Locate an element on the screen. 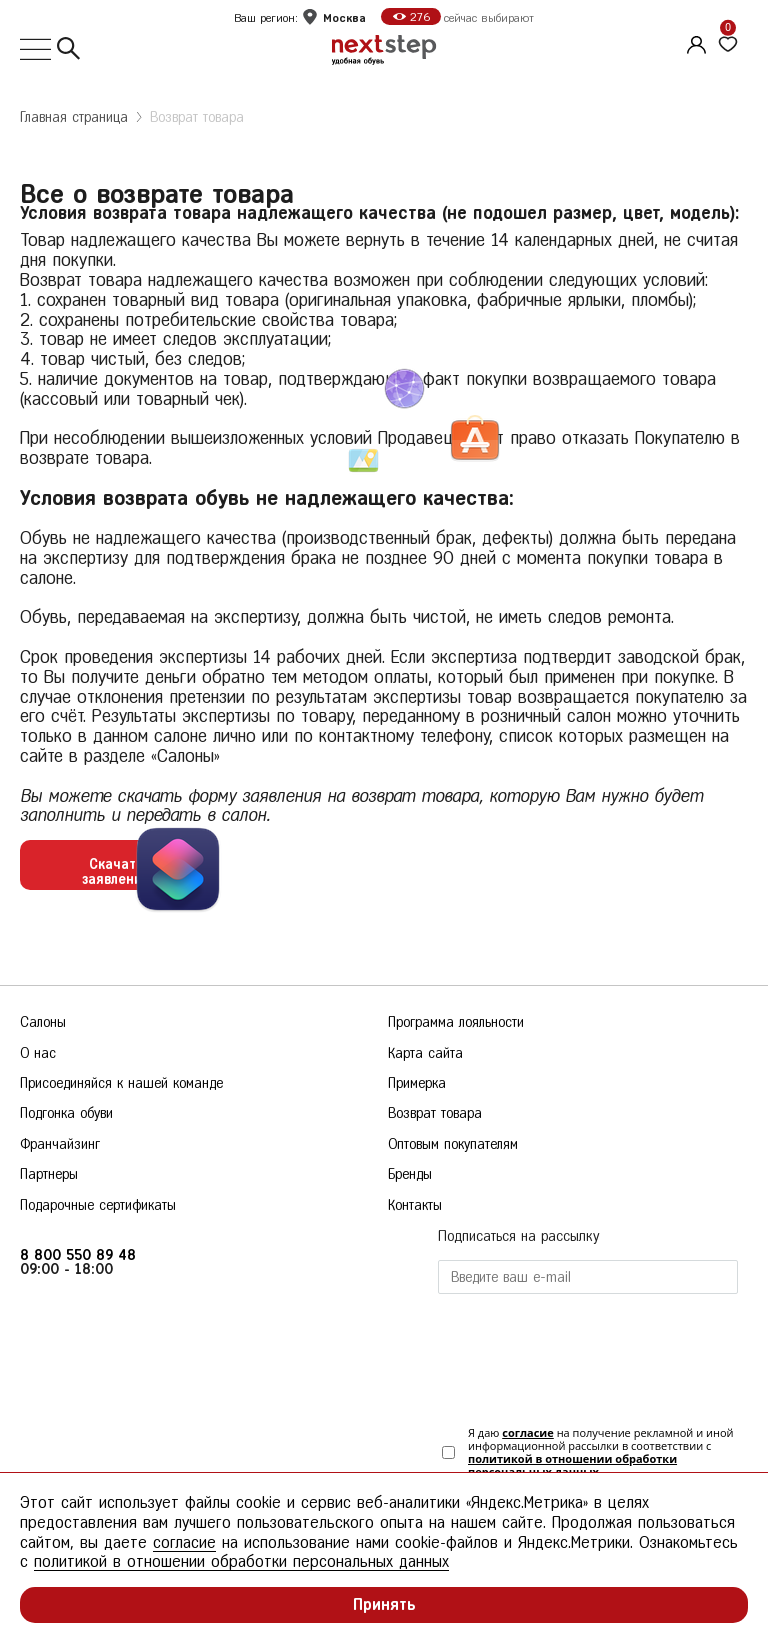  open the Ubuntu Software Center is located at coordinates (475, 440).